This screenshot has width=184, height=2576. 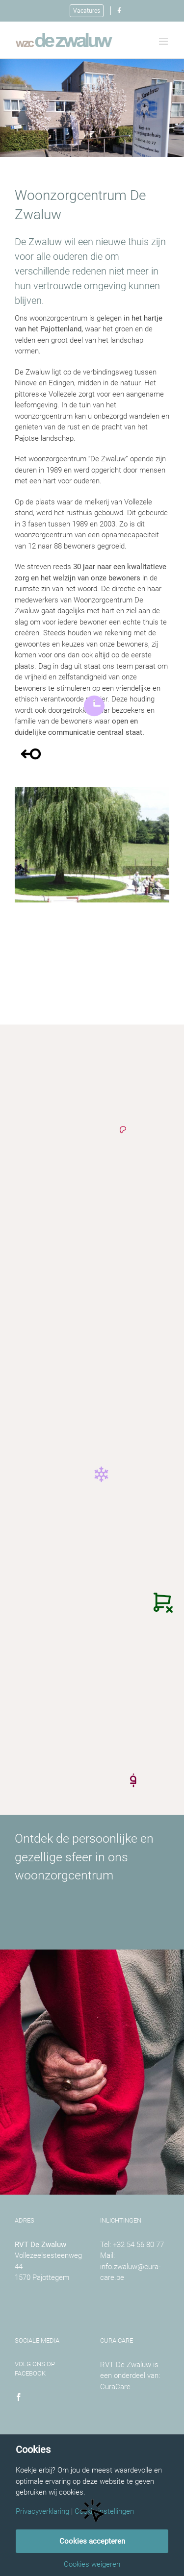 I want to click on visit patreon page, so click(x=123, y=1129).